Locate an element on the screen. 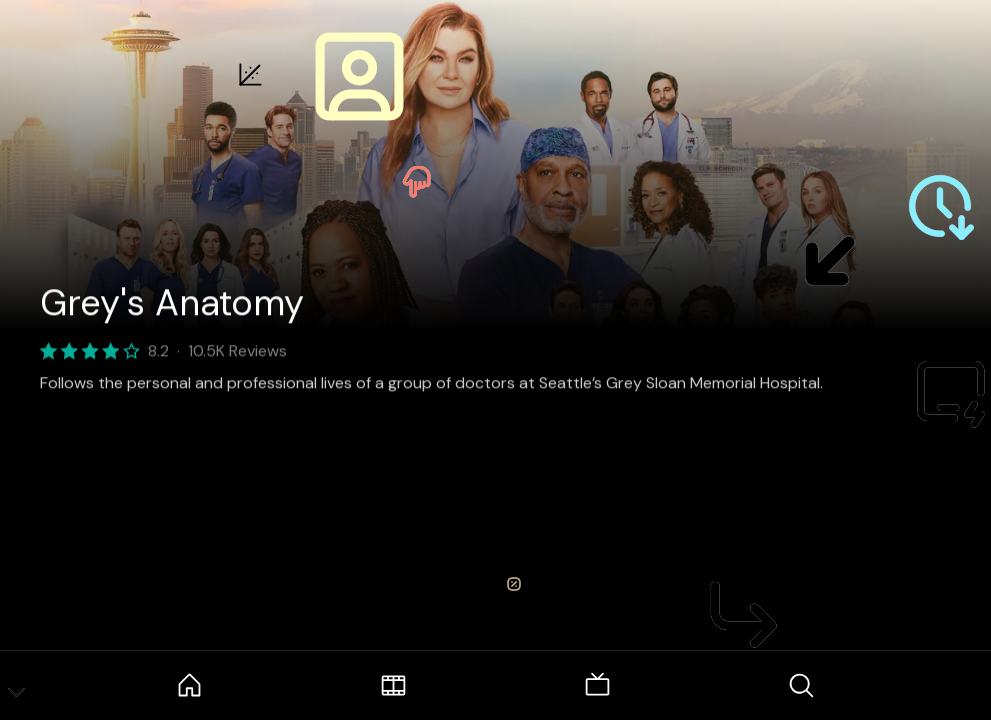 This screenshot has height=720, width=991. scroll down or swipe downward is located at coordinates (417, 181).